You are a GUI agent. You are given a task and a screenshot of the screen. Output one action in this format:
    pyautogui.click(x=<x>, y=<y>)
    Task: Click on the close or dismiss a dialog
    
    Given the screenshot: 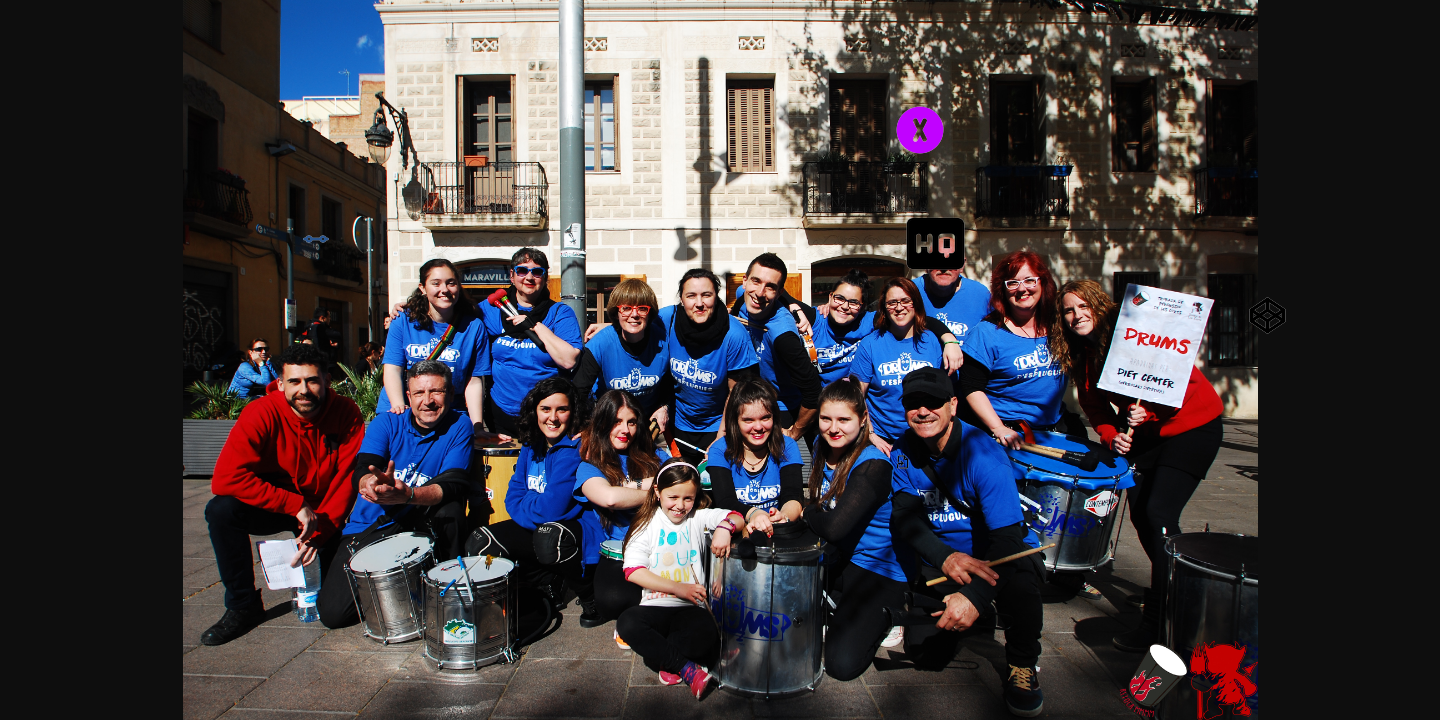 What is the action you would take?
    pyautogui.click(x=920, y=130)
    